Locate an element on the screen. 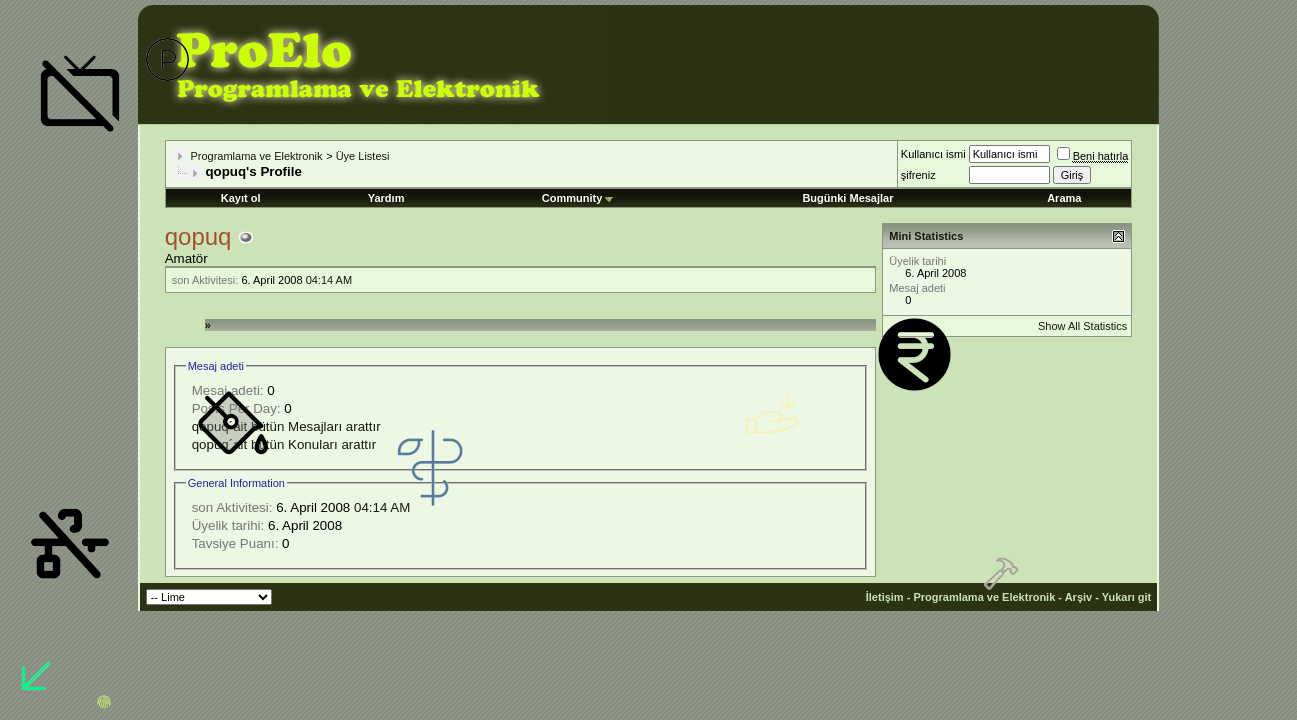 Image resolution: width=1297 pixels, height=720 pixels. authenticate with biometric fingerprint is located at coordinates (104, 702).